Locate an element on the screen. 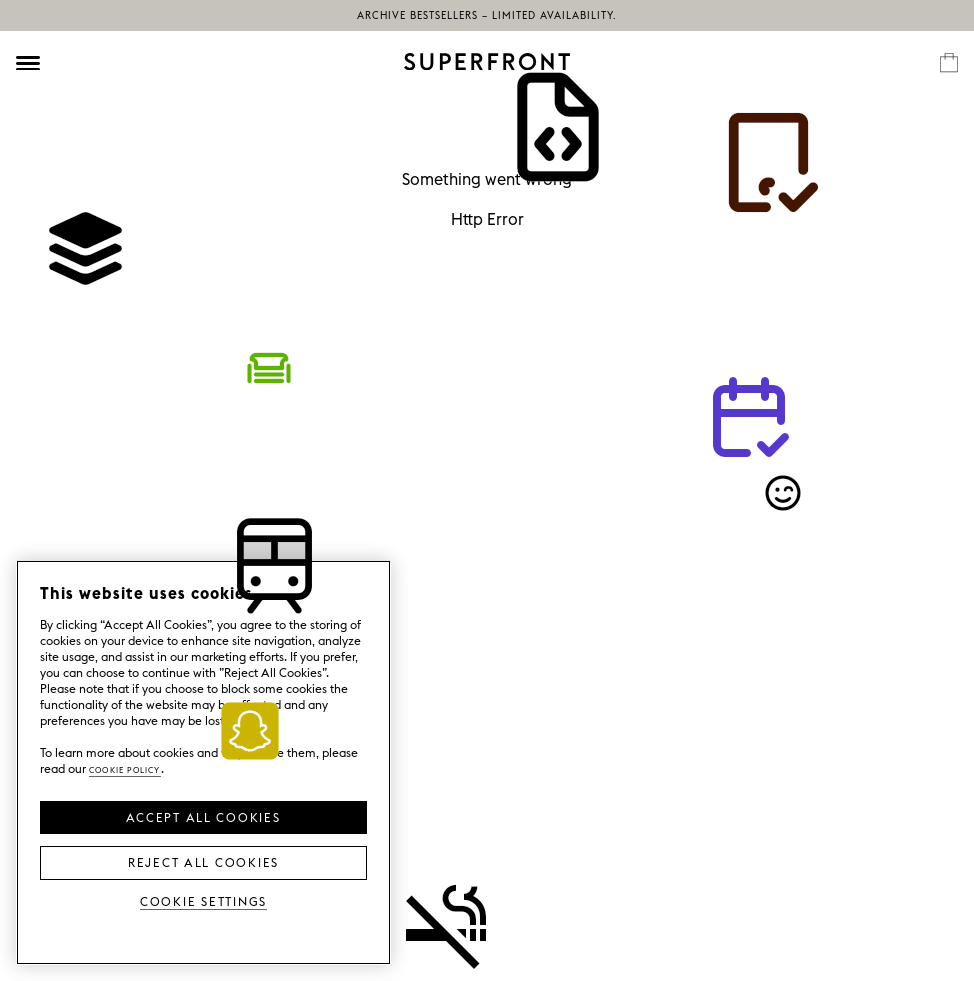 Image resolution: width=974 pixels, height=981 pixels. confirm or complete a scheduled event is located at coordinates (749, 417).